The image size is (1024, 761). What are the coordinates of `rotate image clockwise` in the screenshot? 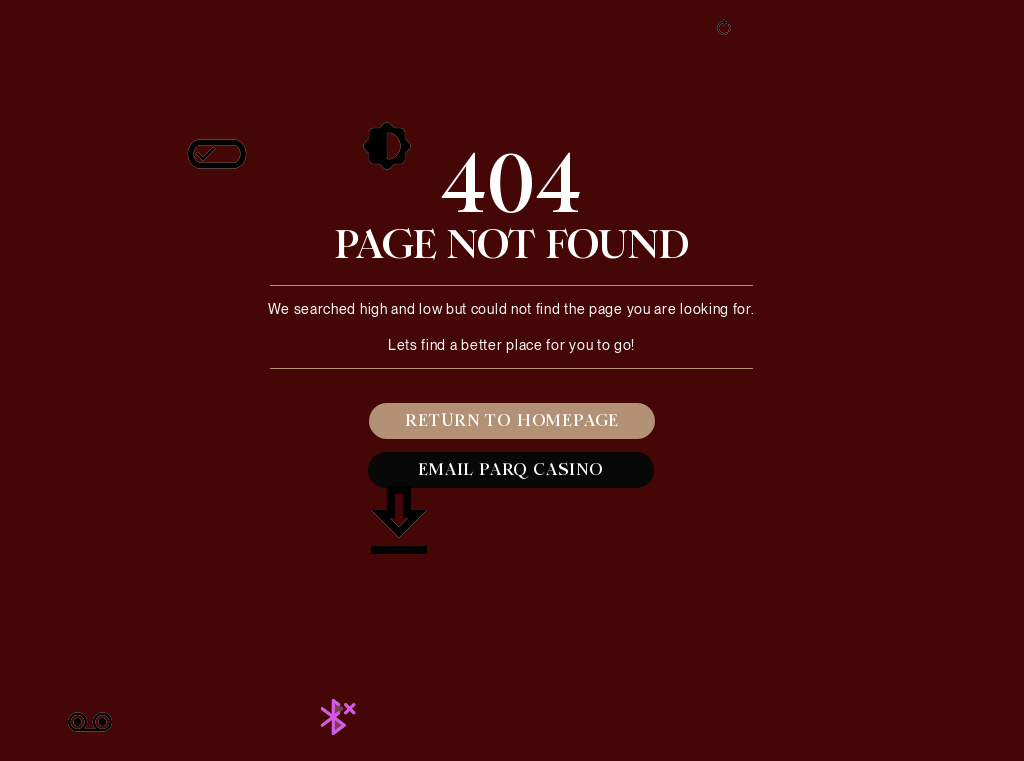 It's located at (724, 28).